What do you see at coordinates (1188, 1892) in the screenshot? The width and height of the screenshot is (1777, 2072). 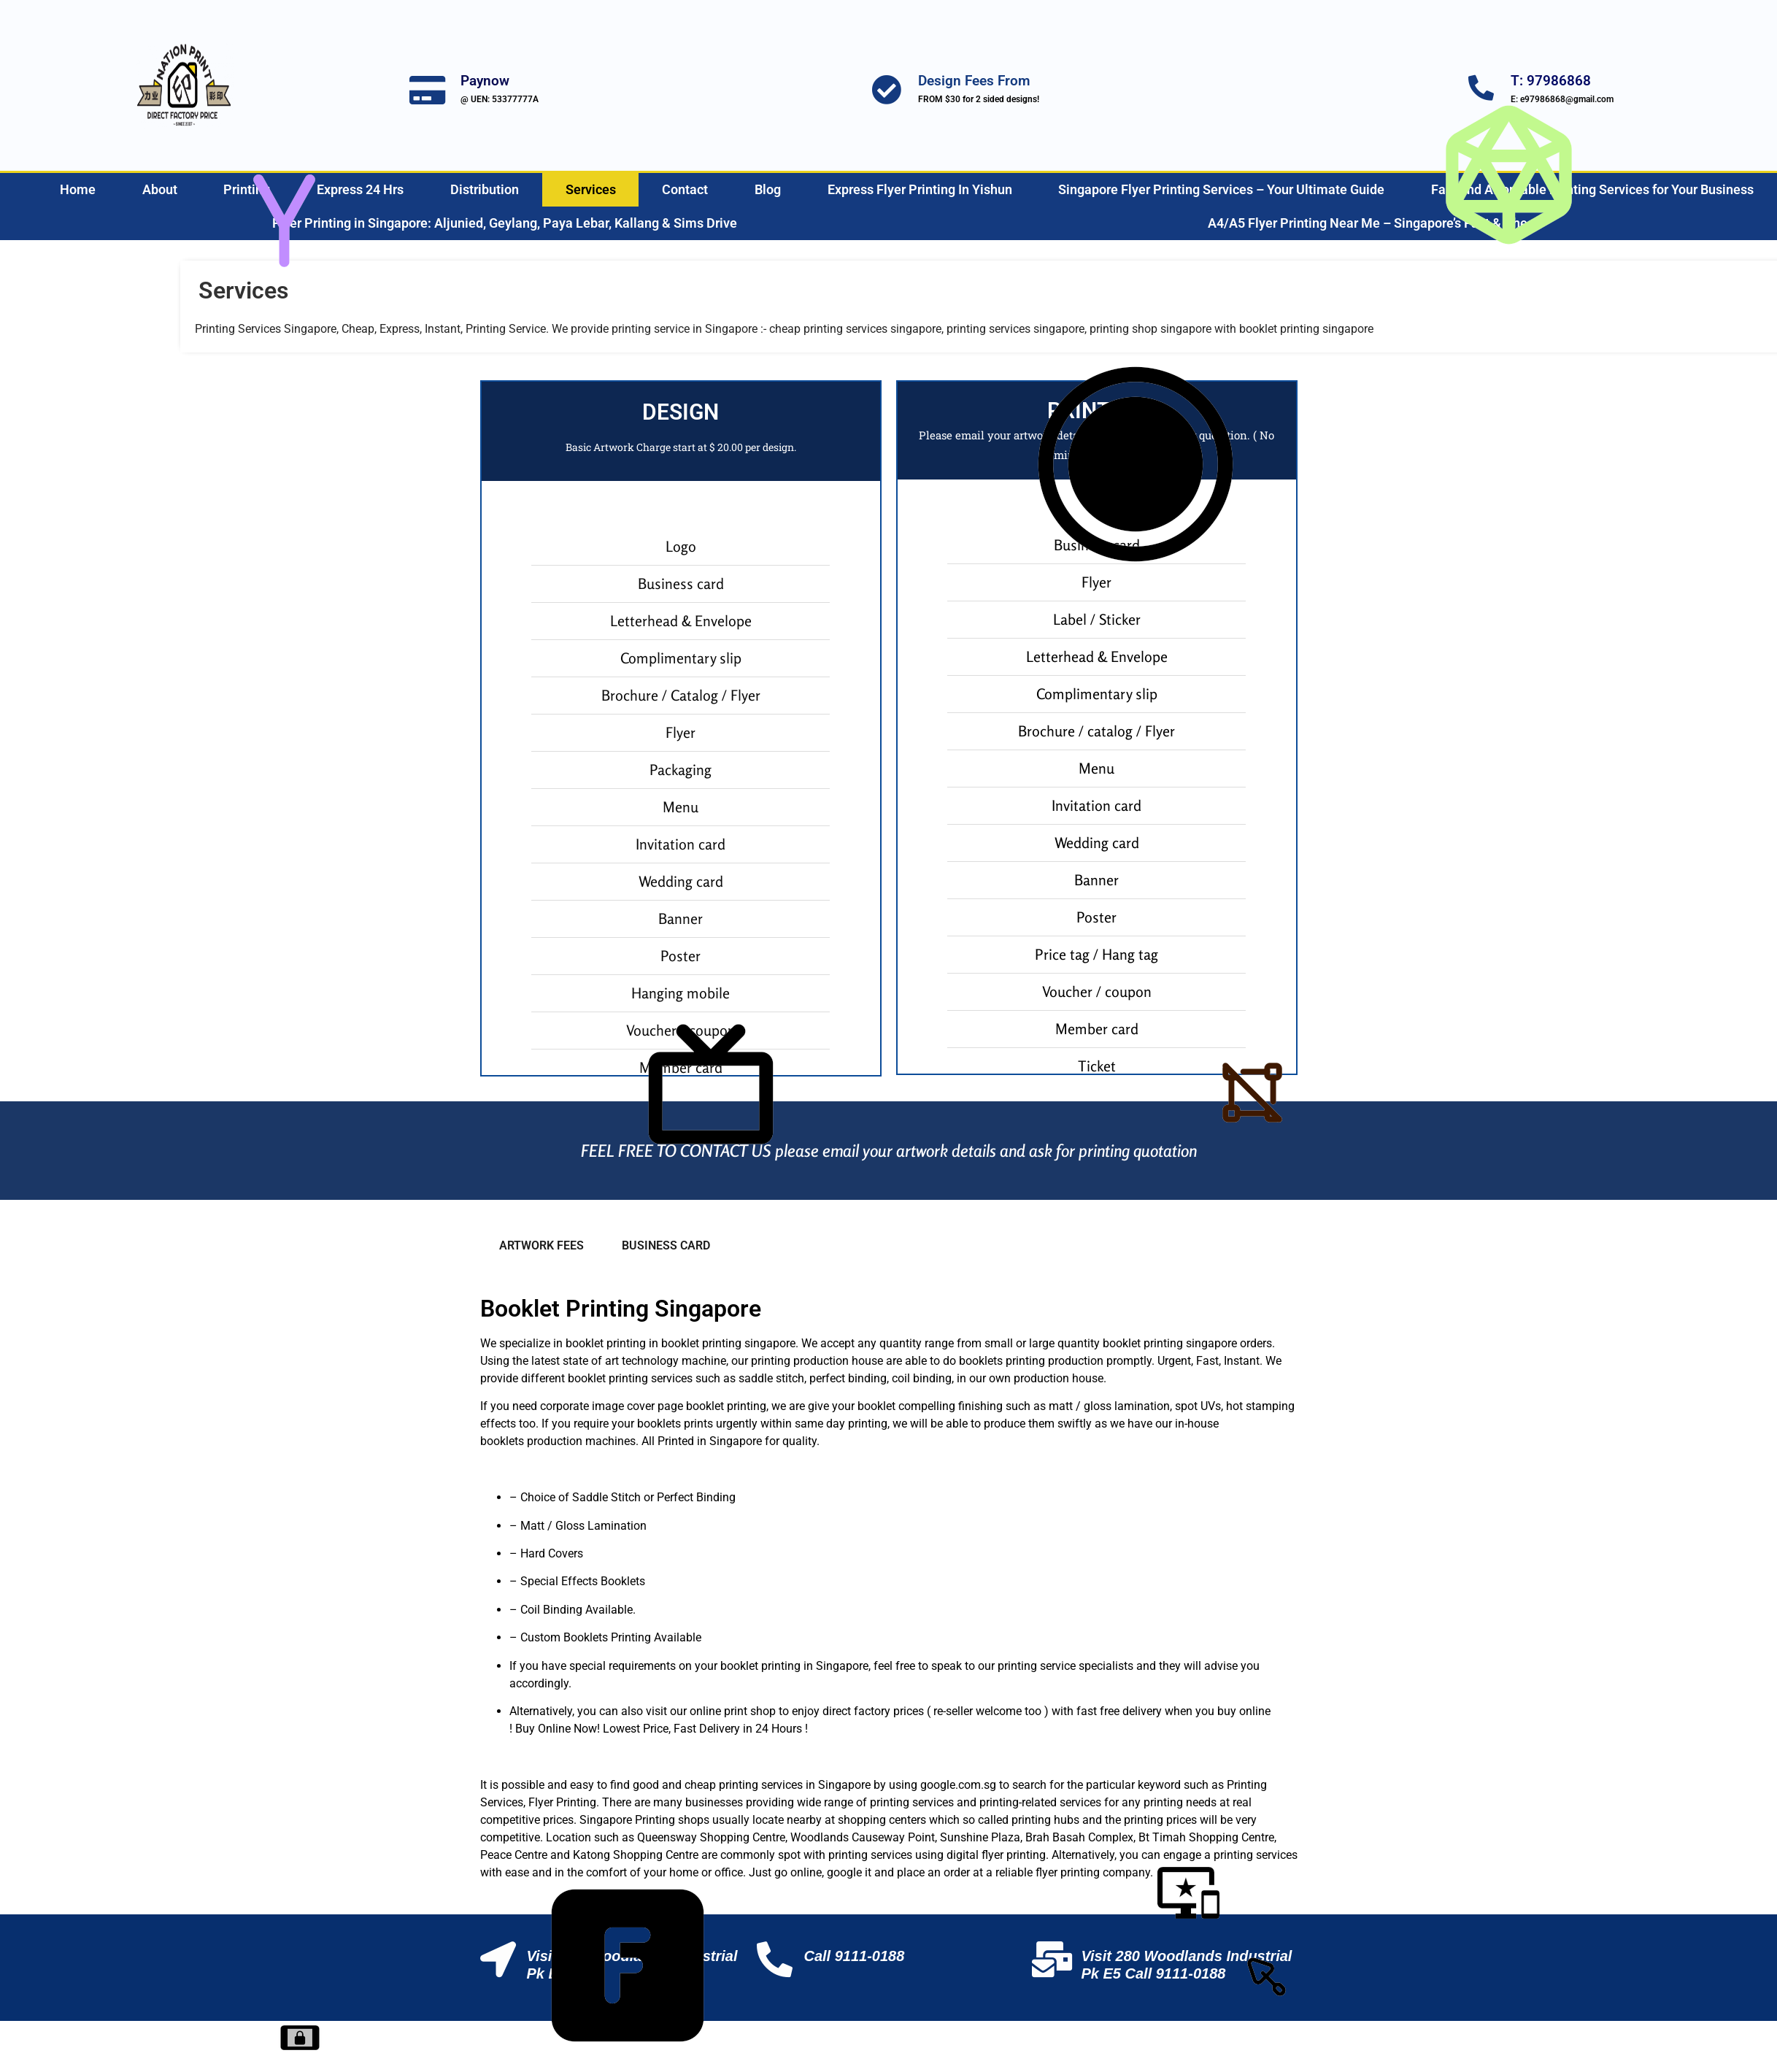 I see `view important or starred devices` at bounding box center [1188, 1892].